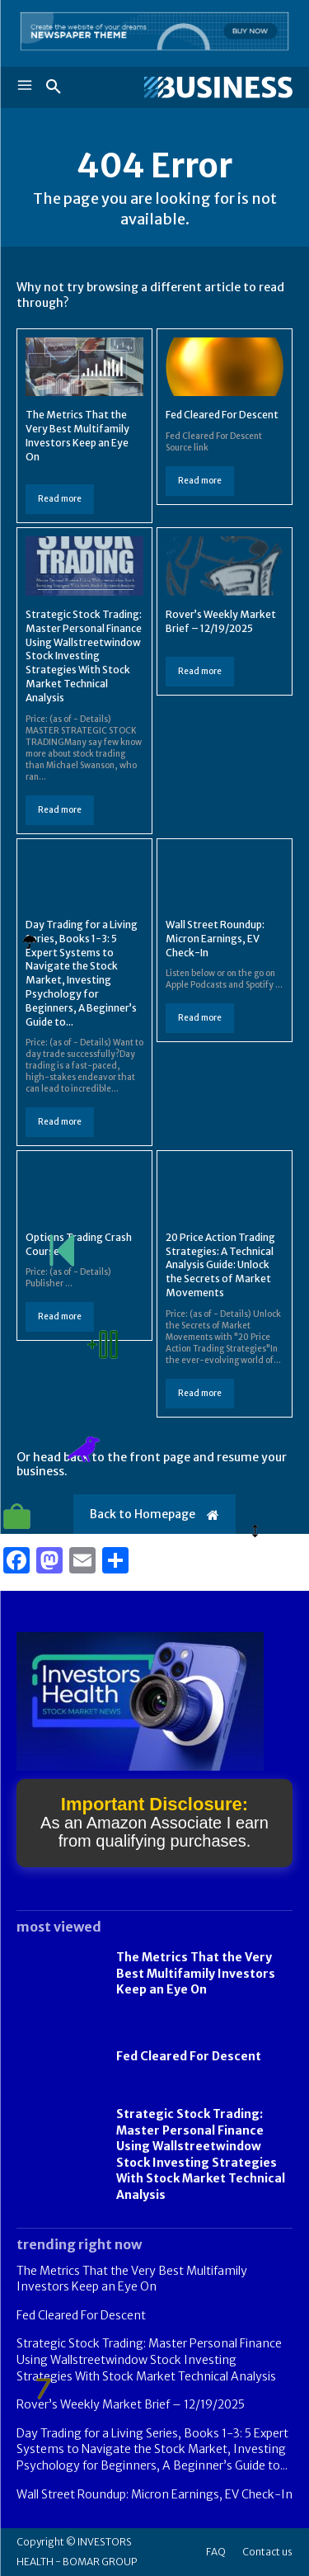 The height and width of the screenshot is (2576, 309). Describe the element at coordinates (61, 1250) in the screenshot. I see `go to previous track or beginning` at that location.